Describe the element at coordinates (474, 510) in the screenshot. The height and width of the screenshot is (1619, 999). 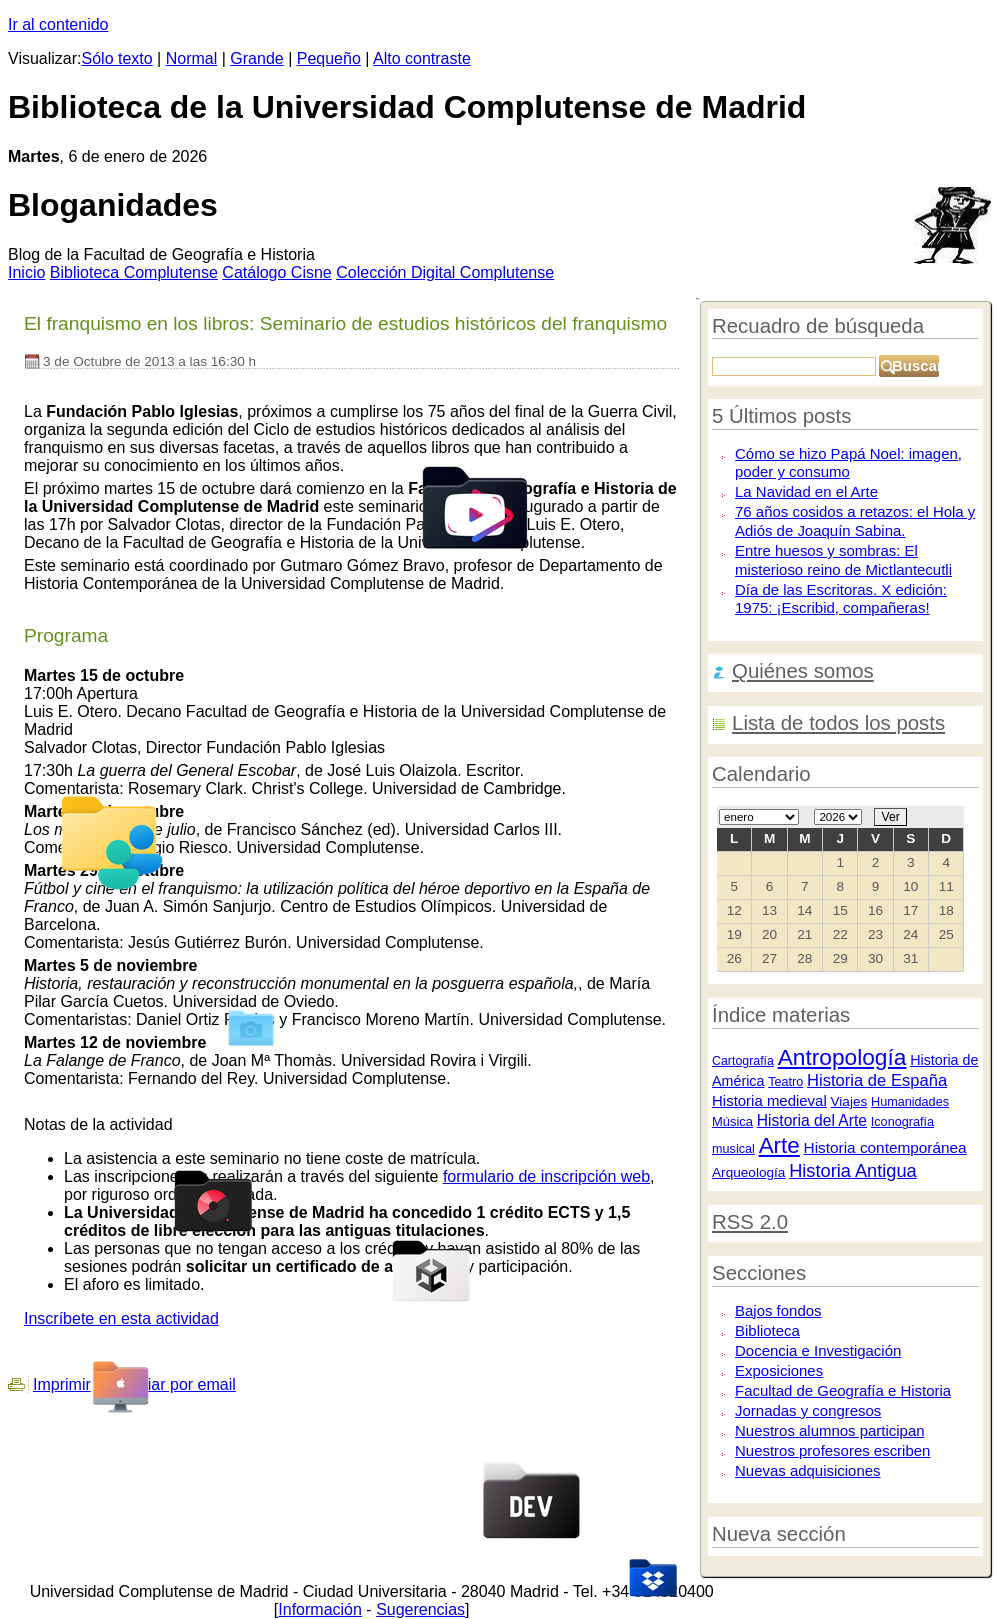
I see `open folder containing youtube vanced files` at that location.